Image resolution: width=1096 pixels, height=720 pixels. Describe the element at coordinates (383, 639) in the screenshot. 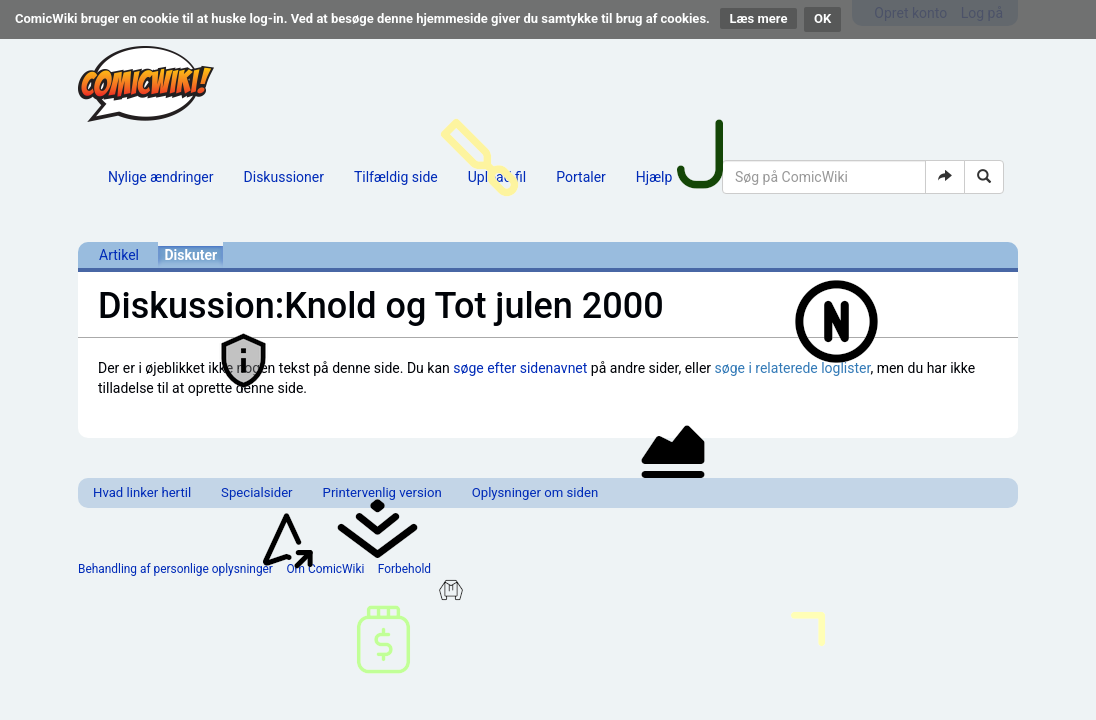

I see `leave a tip or donation` at that location.